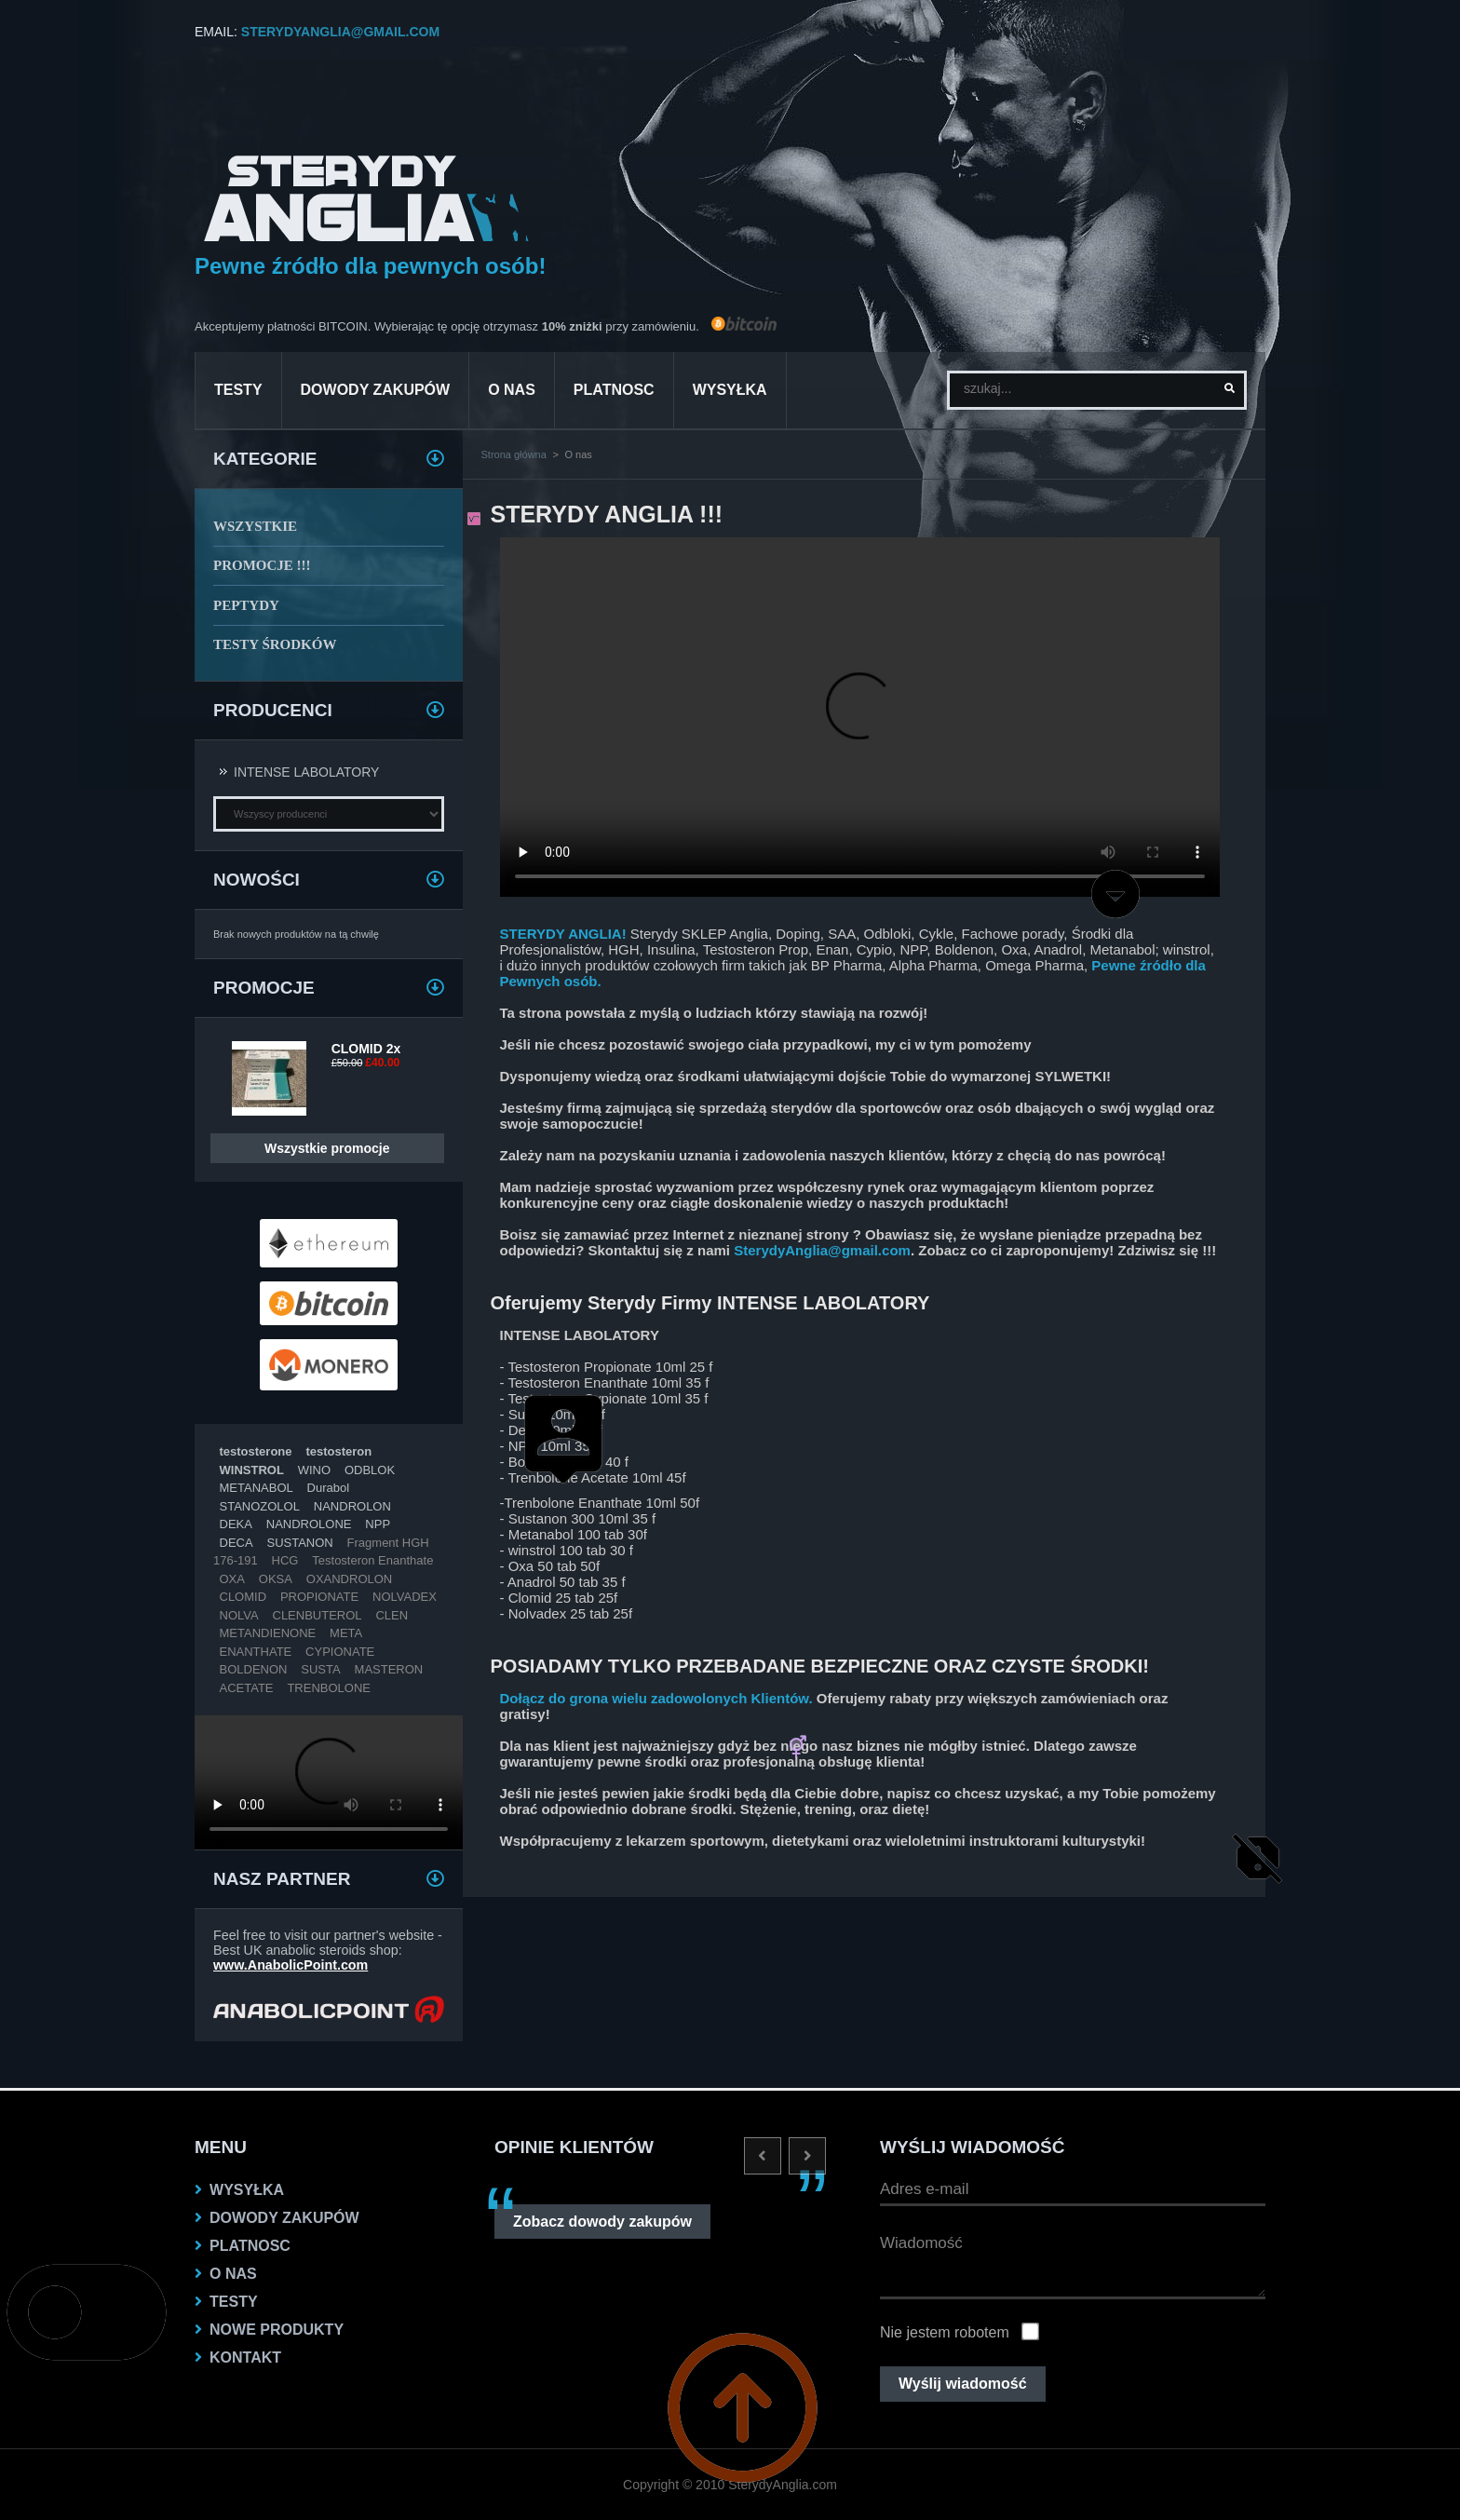 Image resolution: width=1460 pixels, height=2520 pixels. I want to click on toggle switch in off position, so click(87, 2312).